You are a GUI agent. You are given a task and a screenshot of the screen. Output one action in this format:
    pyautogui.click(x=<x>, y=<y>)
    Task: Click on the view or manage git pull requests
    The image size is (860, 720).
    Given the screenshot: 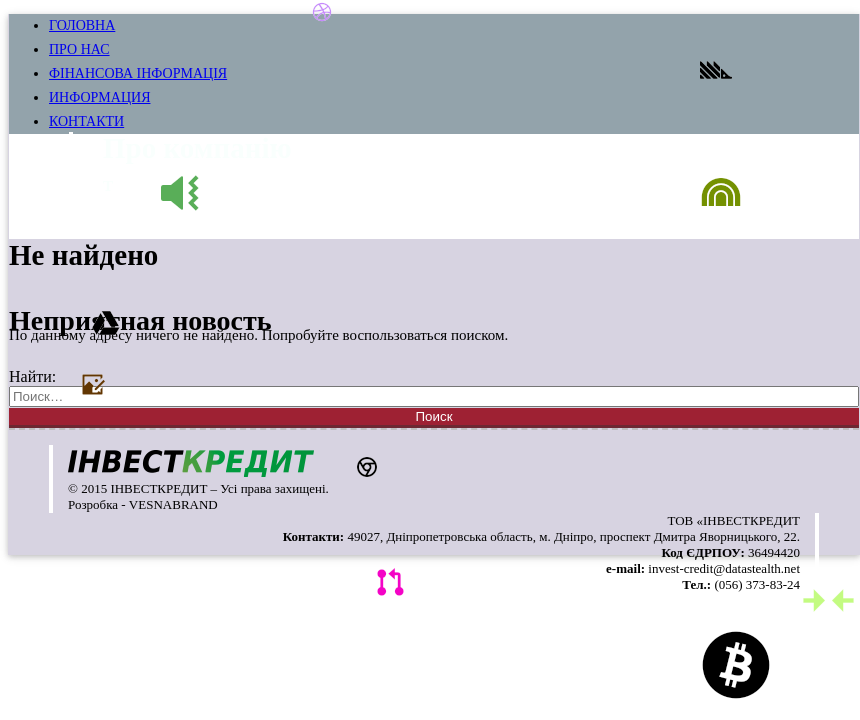 What is the action you would take?
    pyautogui.click(x=390, y=582)
    